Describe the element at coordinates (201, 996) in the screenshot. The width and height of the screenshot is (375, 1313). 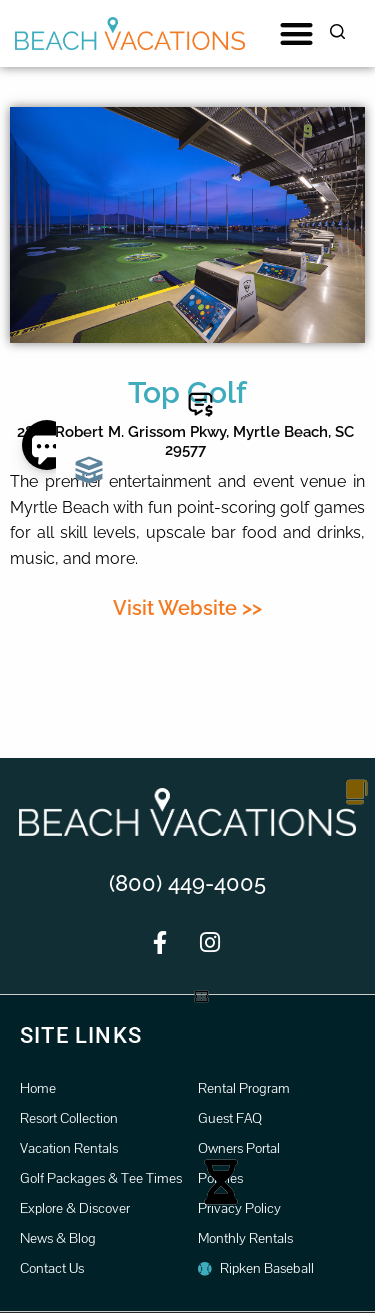
I see `view your tickets or passes` at that location.